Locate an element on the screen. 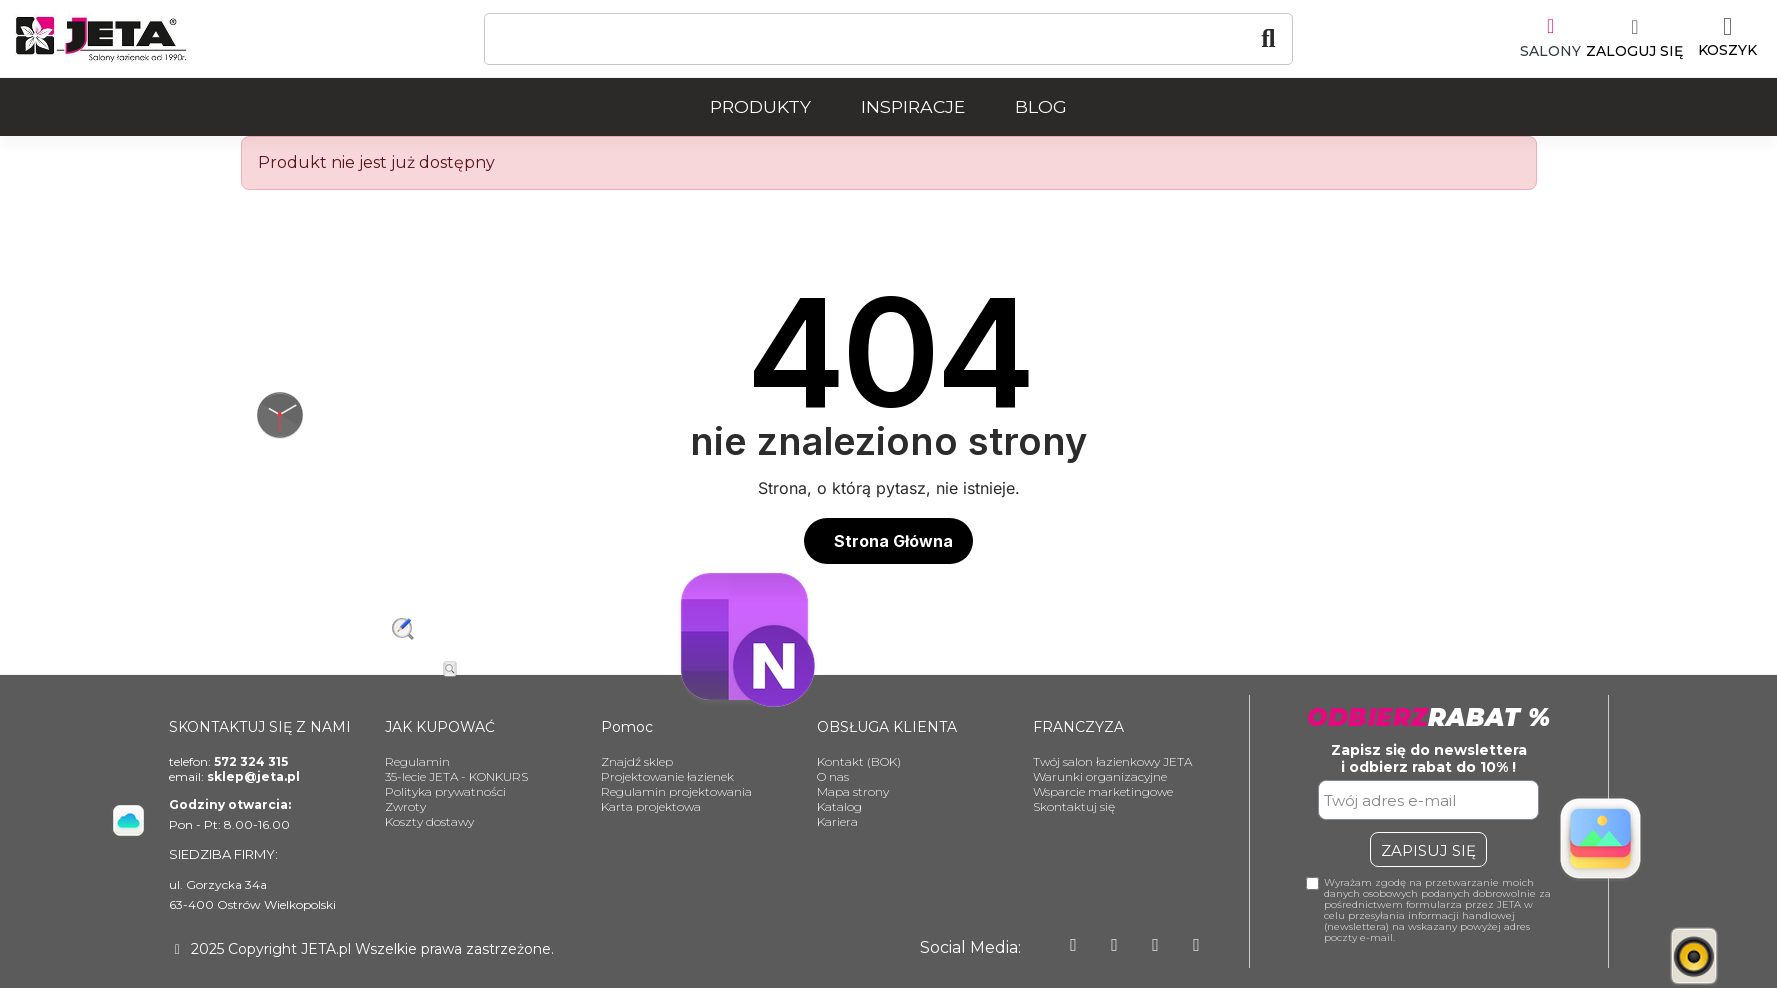  open the clock app is located at coordinates (280, 415).